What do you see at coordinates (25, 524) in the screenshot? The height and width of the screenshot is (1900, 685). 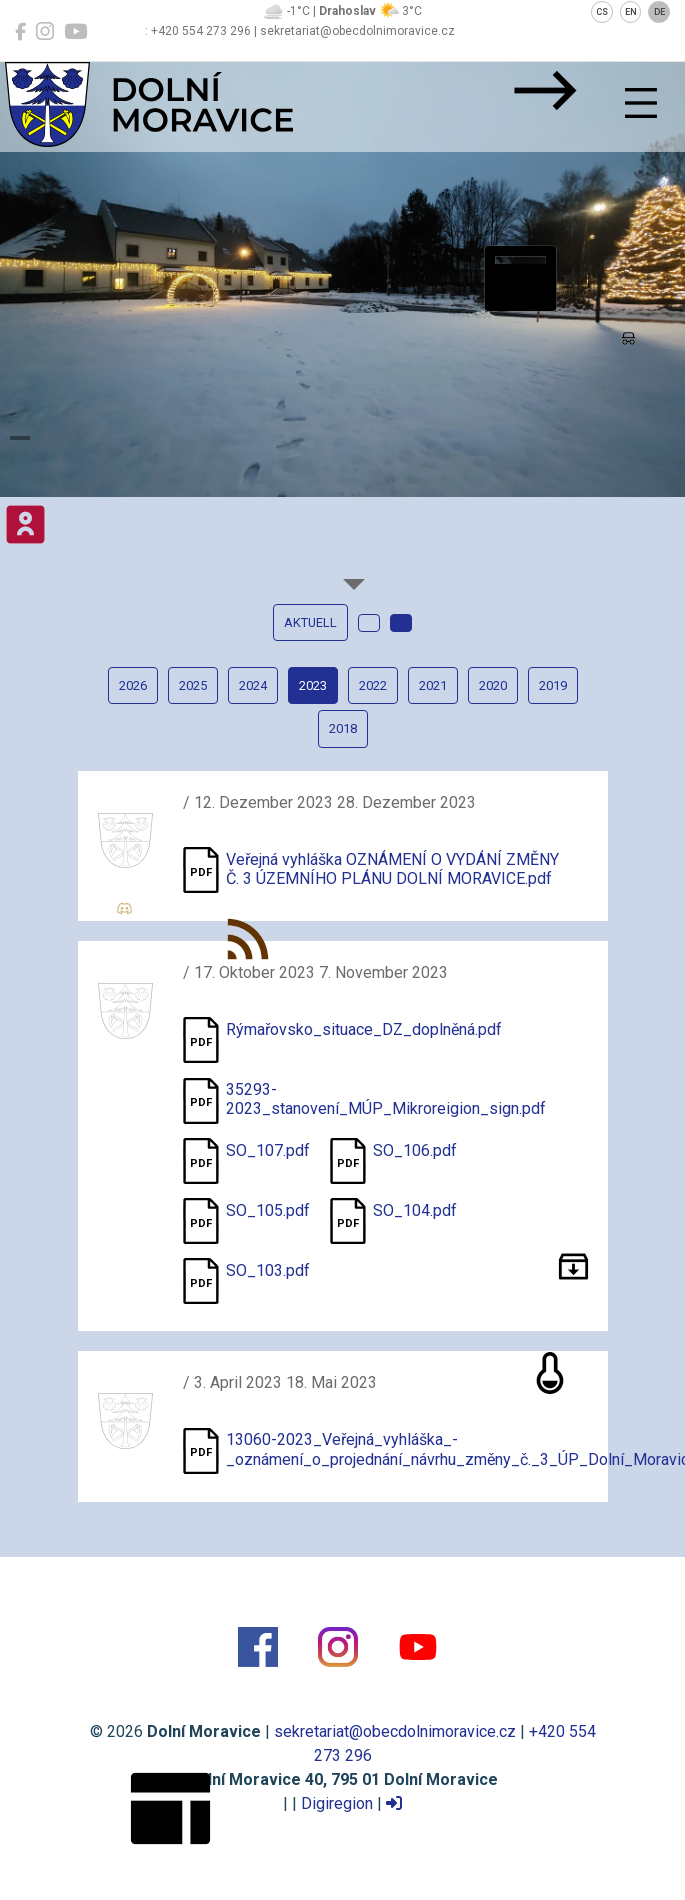 I see `view your account profile` at bounding box center [25, 524].